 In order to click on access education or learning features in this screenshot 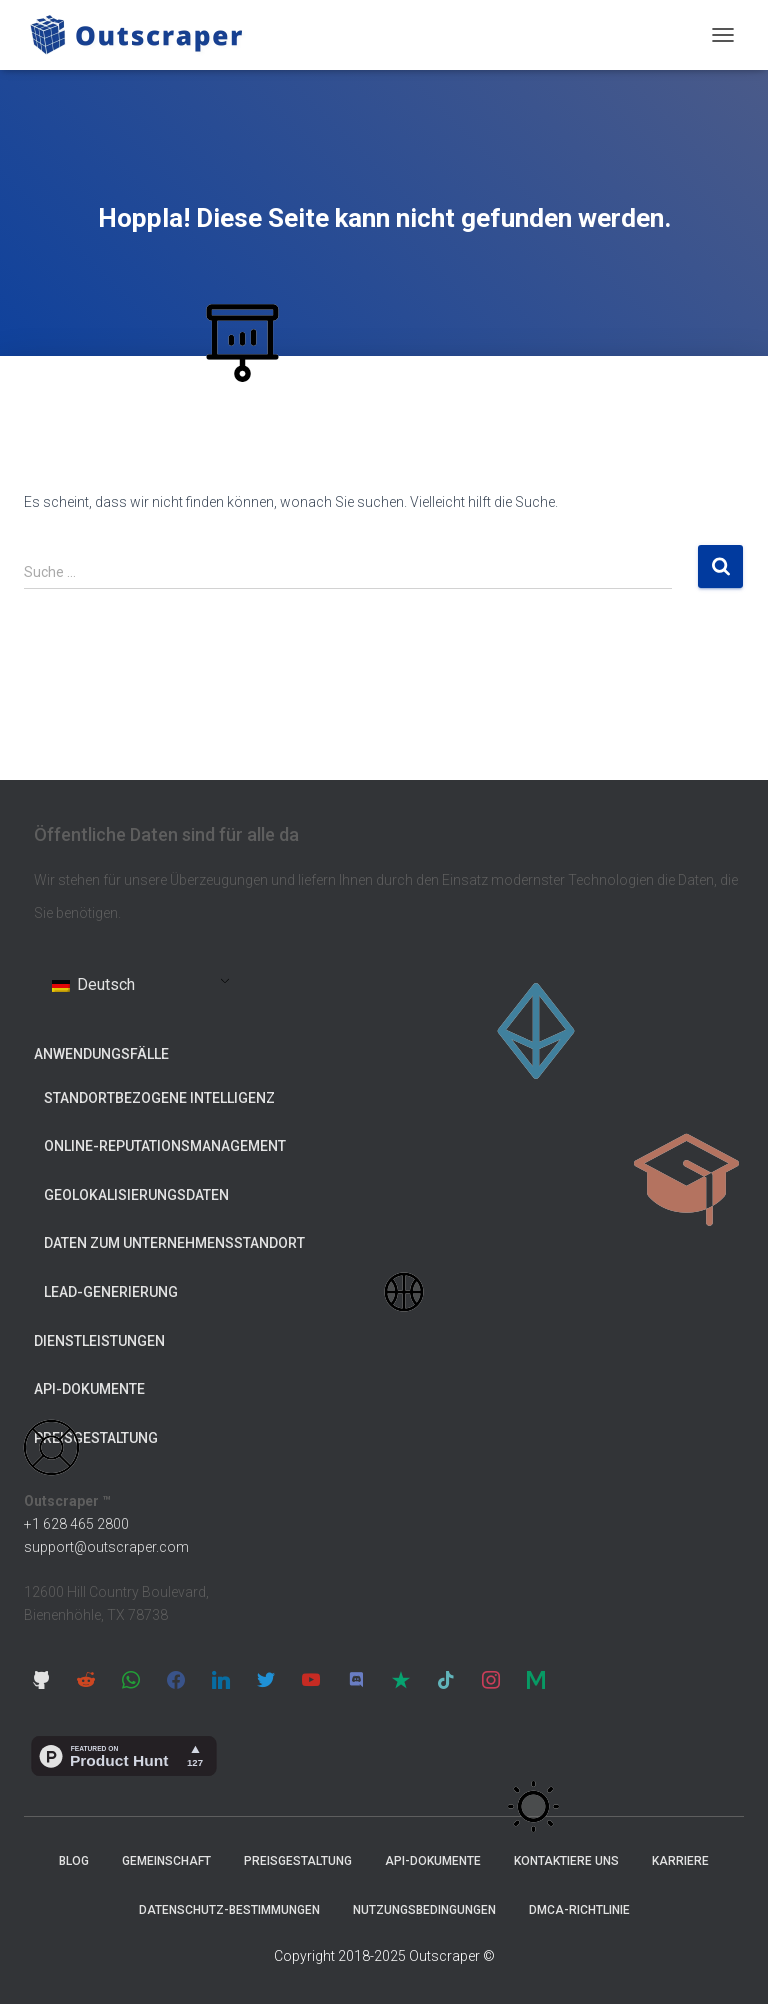, I will do `click(686, 1176)`.